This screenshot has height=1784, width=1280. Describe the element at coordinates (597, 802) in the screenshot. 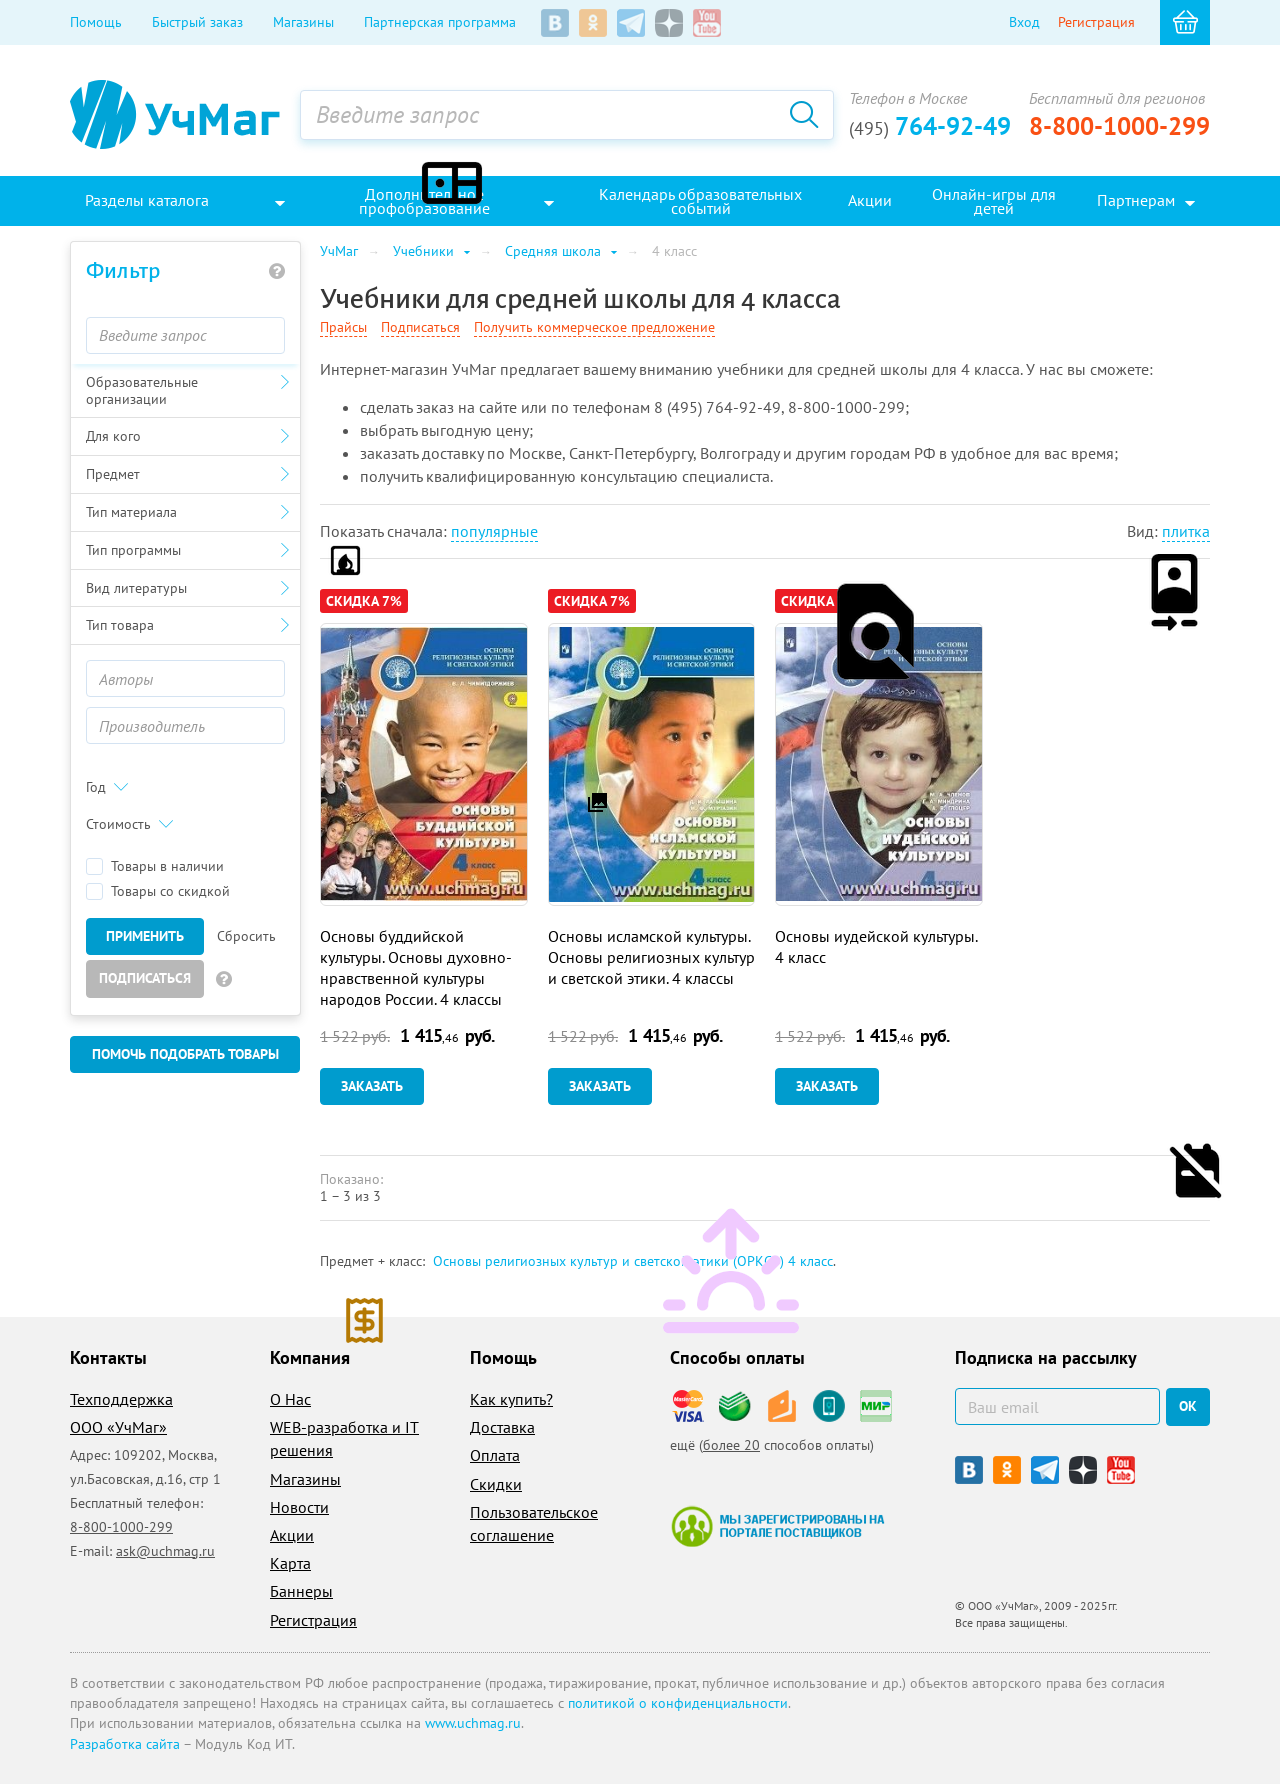

I see `view photo collections or albums` at that location.